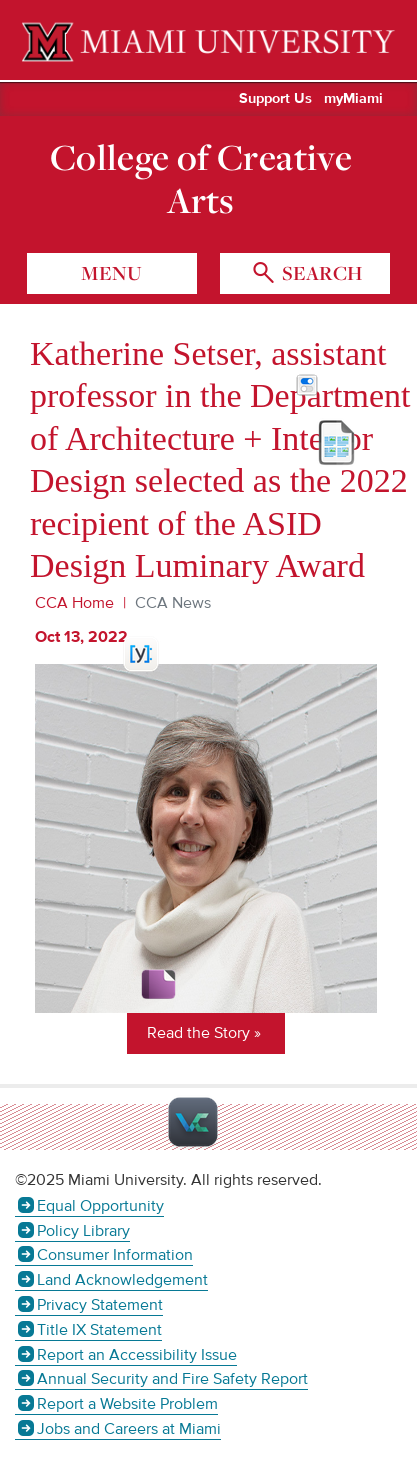 The width and height of the screenshot is (417, 1484). What do you see at coordinates (193, 1122) in the screenshot?
I see `open veracrypt disk encryption app` at bounding box center [193, 1122].